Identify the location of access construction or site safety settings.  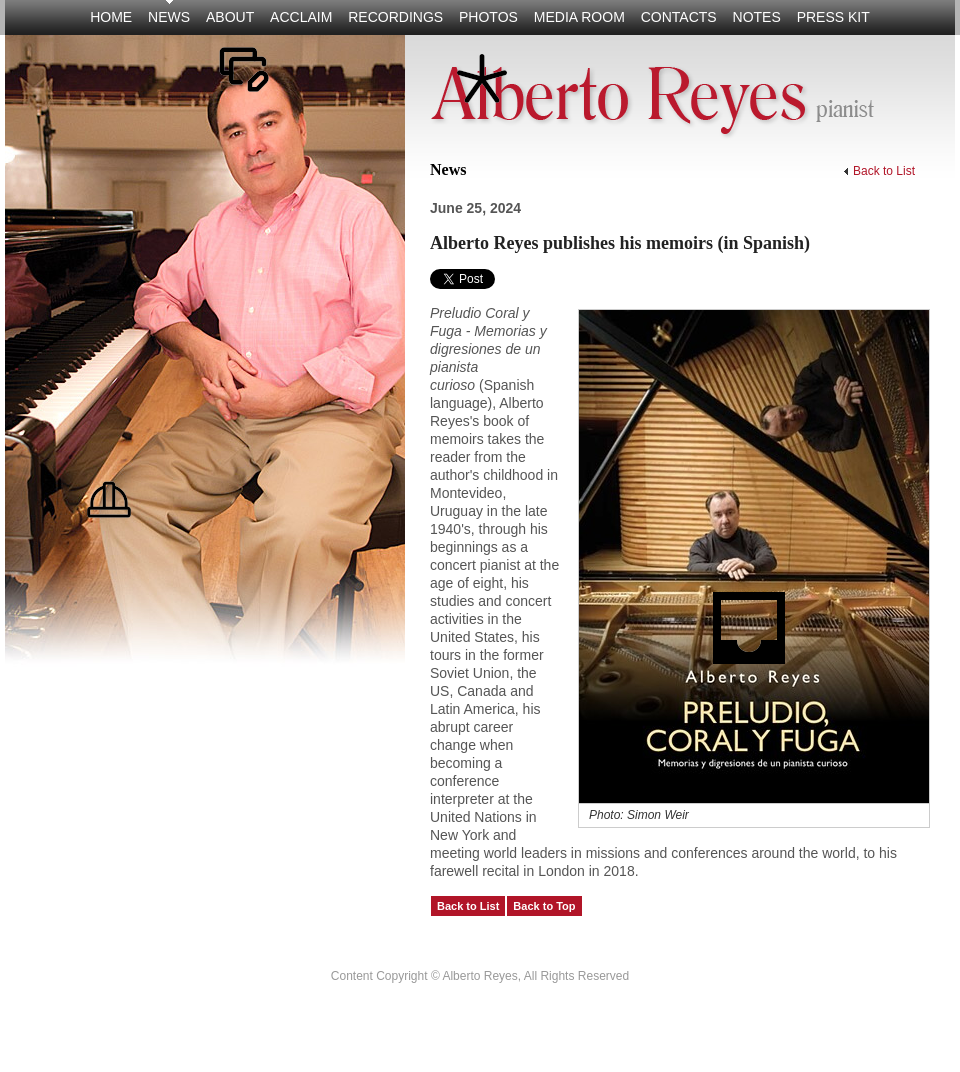
(109, 502).